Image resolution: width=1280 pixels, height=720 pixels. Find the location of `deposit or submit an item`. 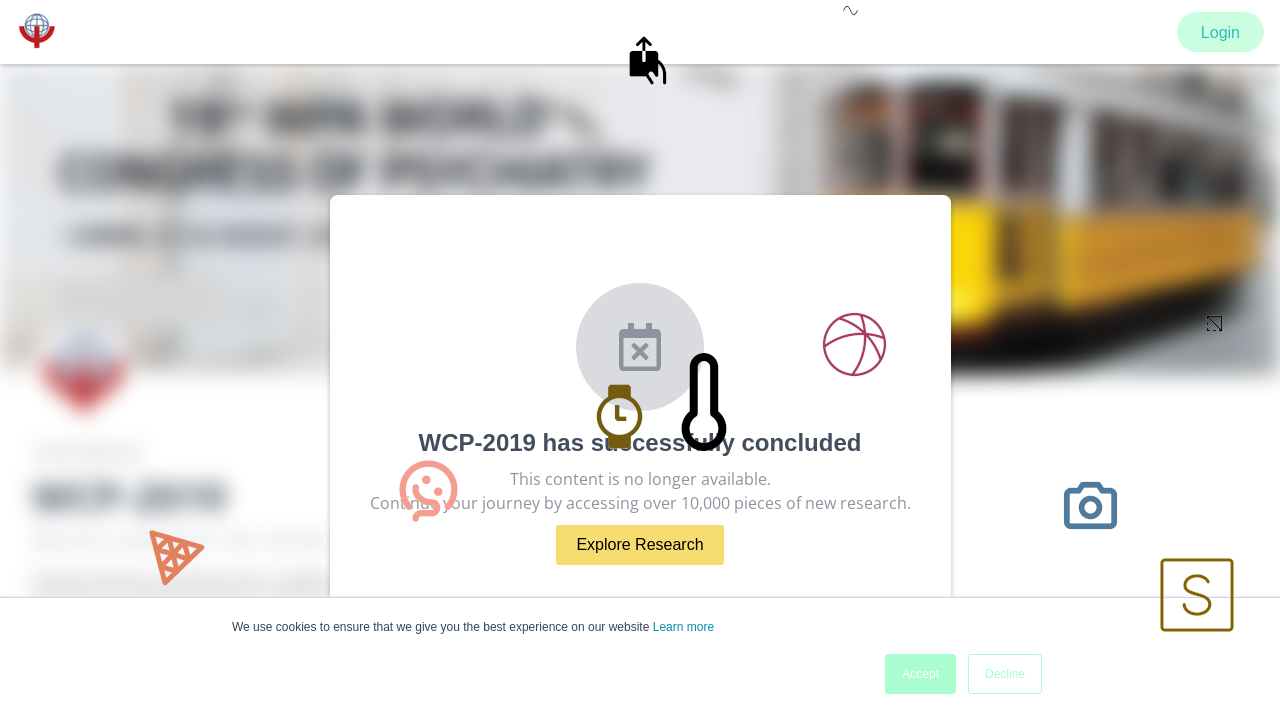

deposit or submit an item is located at coordinates (645, 60).